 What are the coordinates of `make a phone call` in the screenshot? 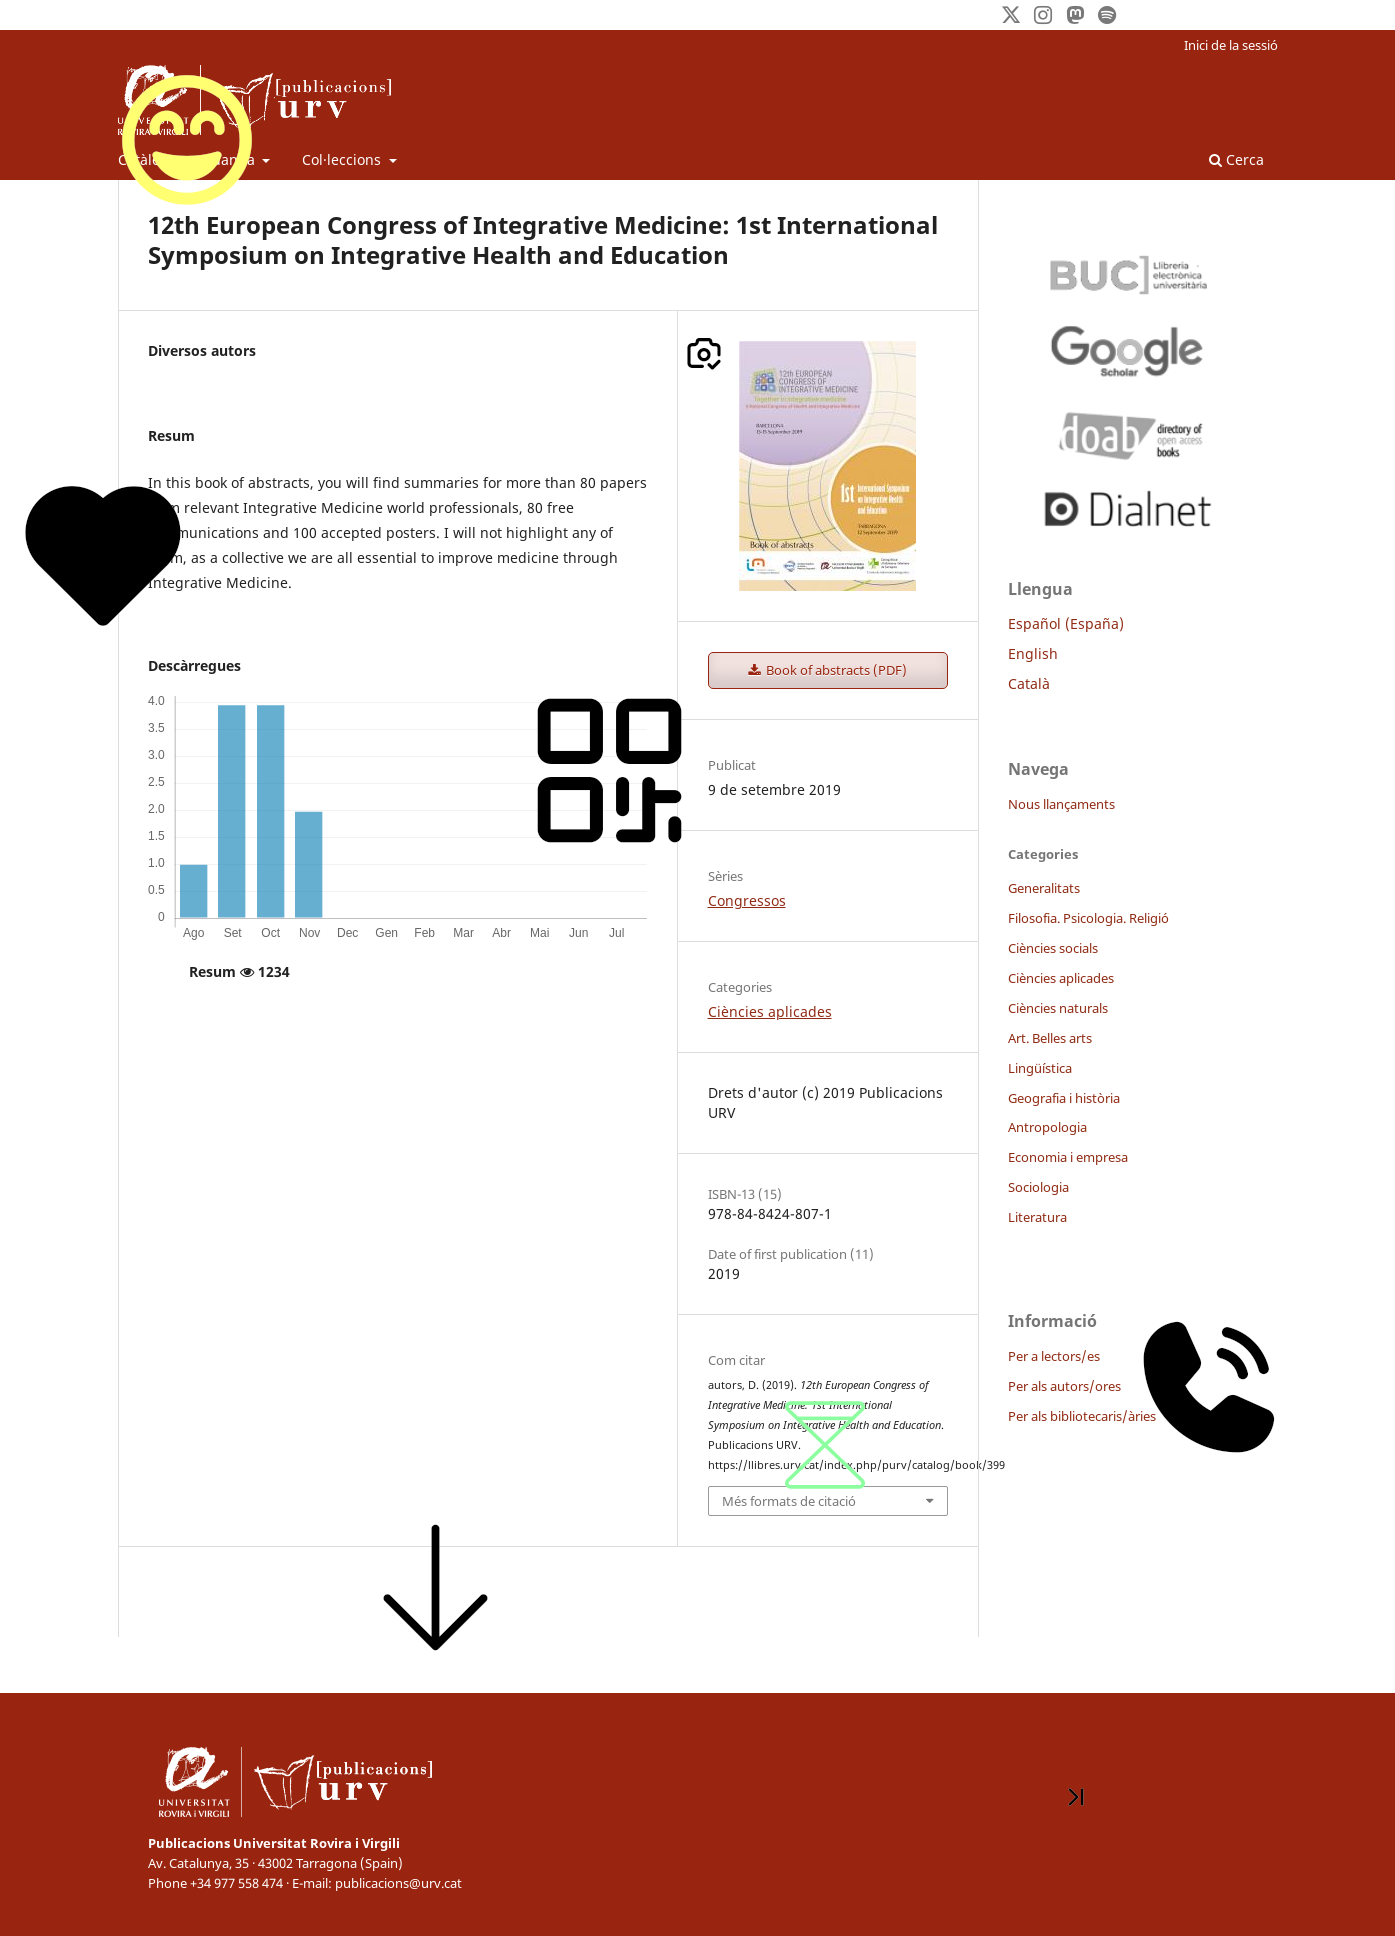 It's located at (1211, 1384).